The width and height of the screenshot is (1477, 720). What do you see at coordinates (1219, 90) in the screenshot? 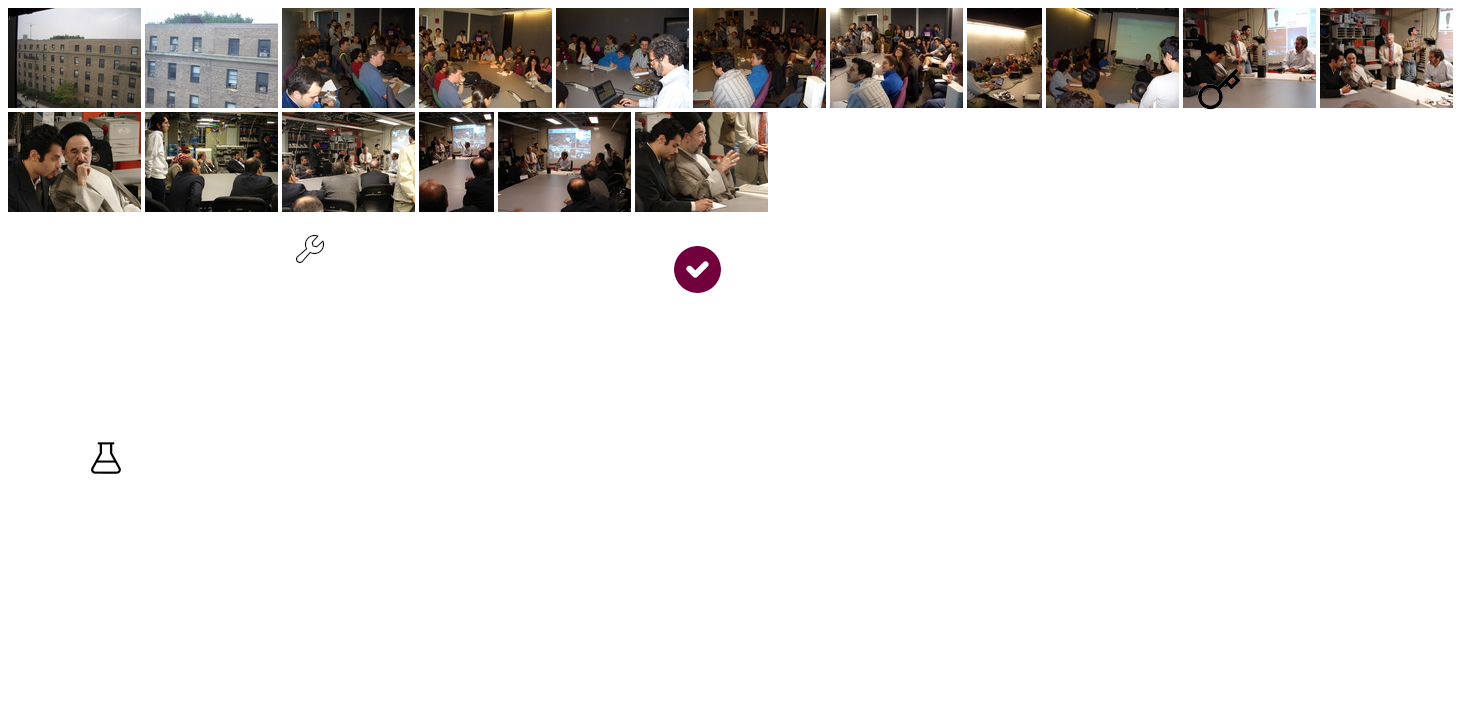
I see `access security or password settings` at bounding box center [1219, 90].